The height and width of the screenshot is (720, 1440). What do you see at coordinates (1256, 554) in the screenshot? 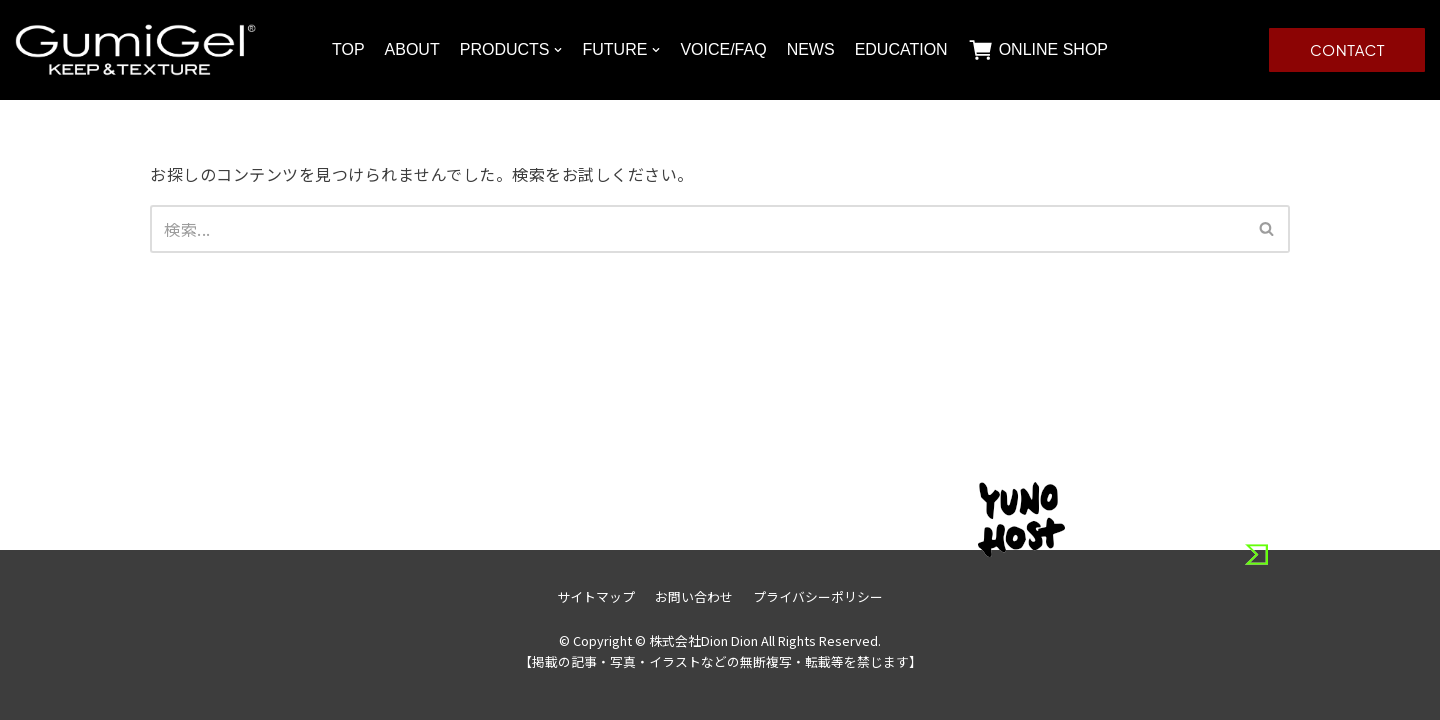
I see `open virustotal malware scanning service` at bounding box center [1256, 554].